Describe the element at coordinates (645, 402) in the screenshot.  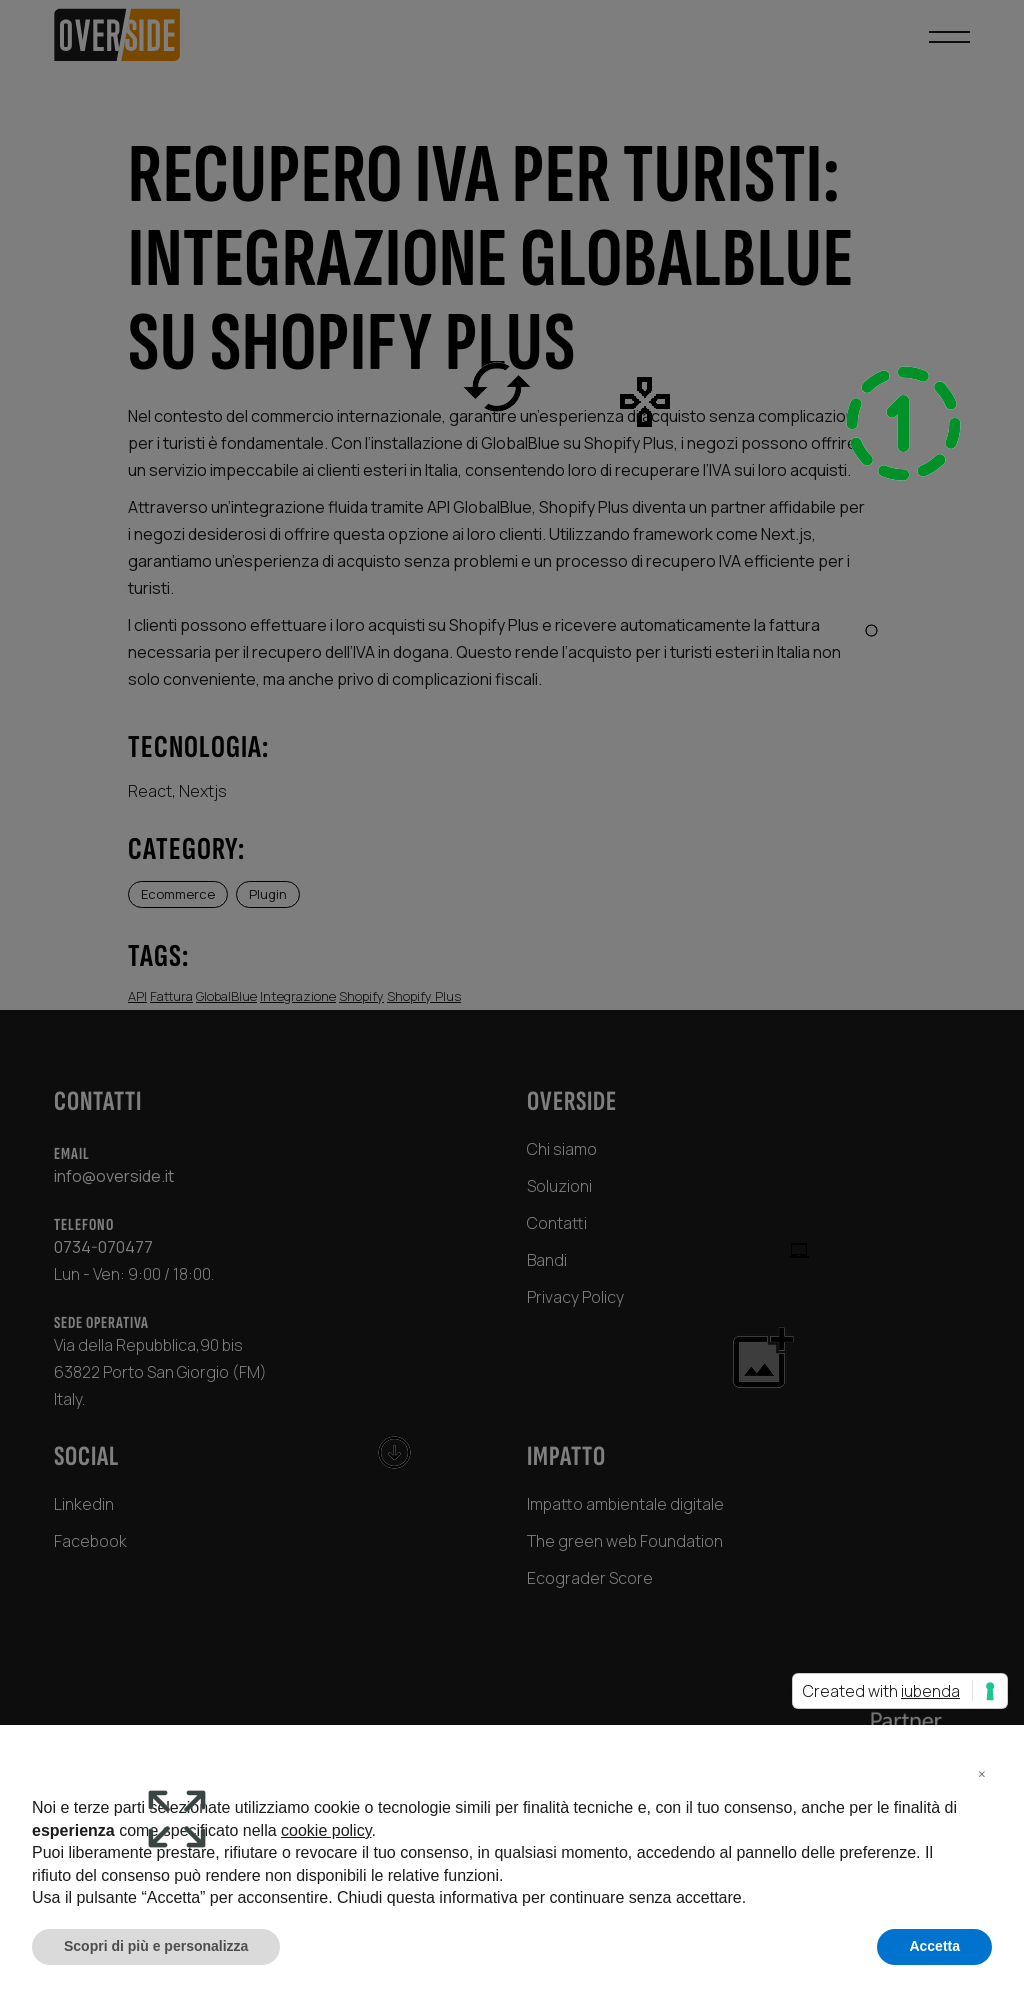
I see `open games or gaming section` at that location.